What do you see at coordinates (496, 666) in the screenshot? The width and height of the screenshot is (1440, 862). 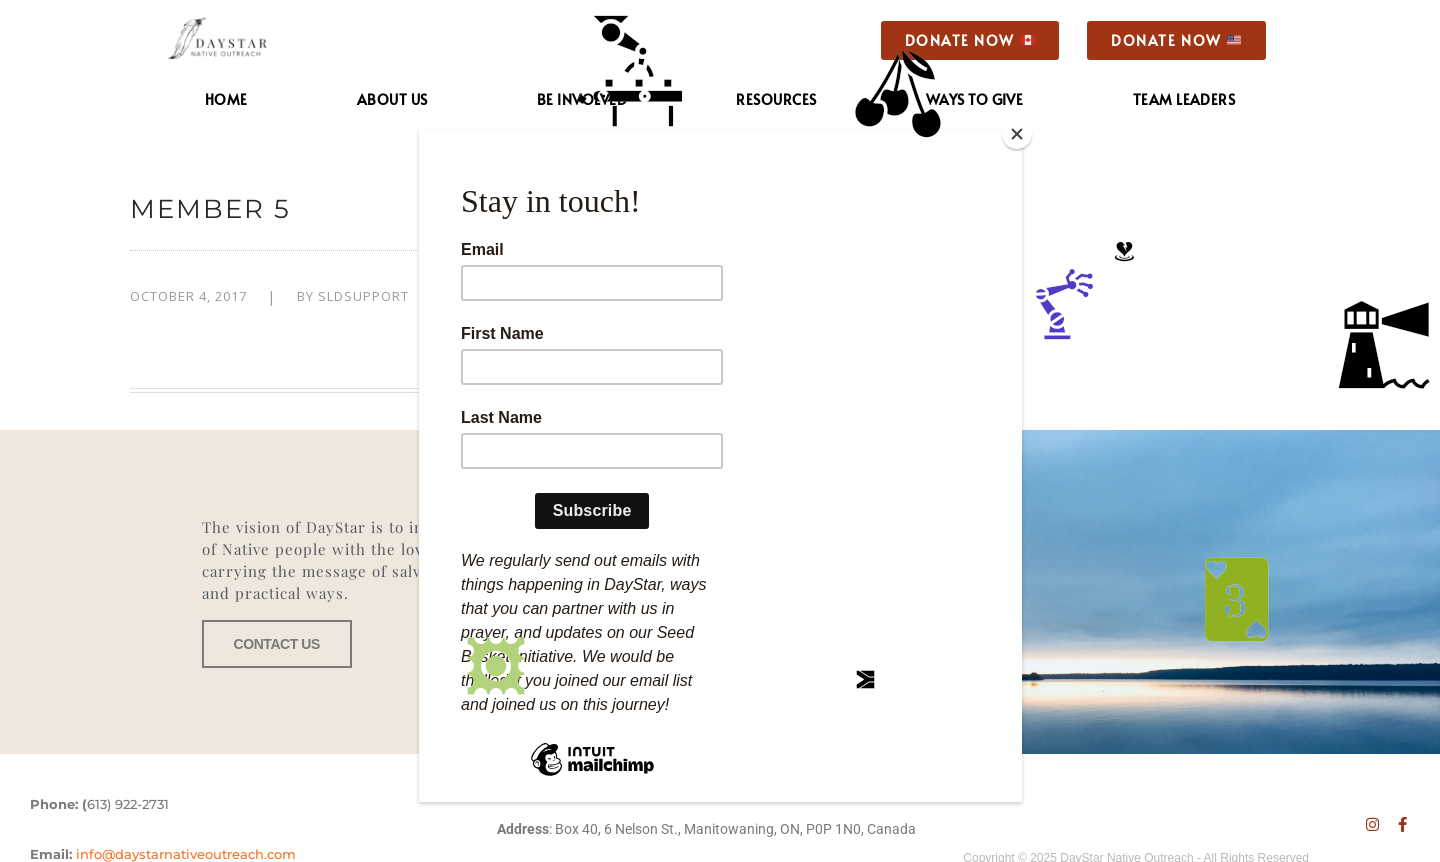 I see `indicates a postage stamp or mail item` at bounding box center [496, 666].